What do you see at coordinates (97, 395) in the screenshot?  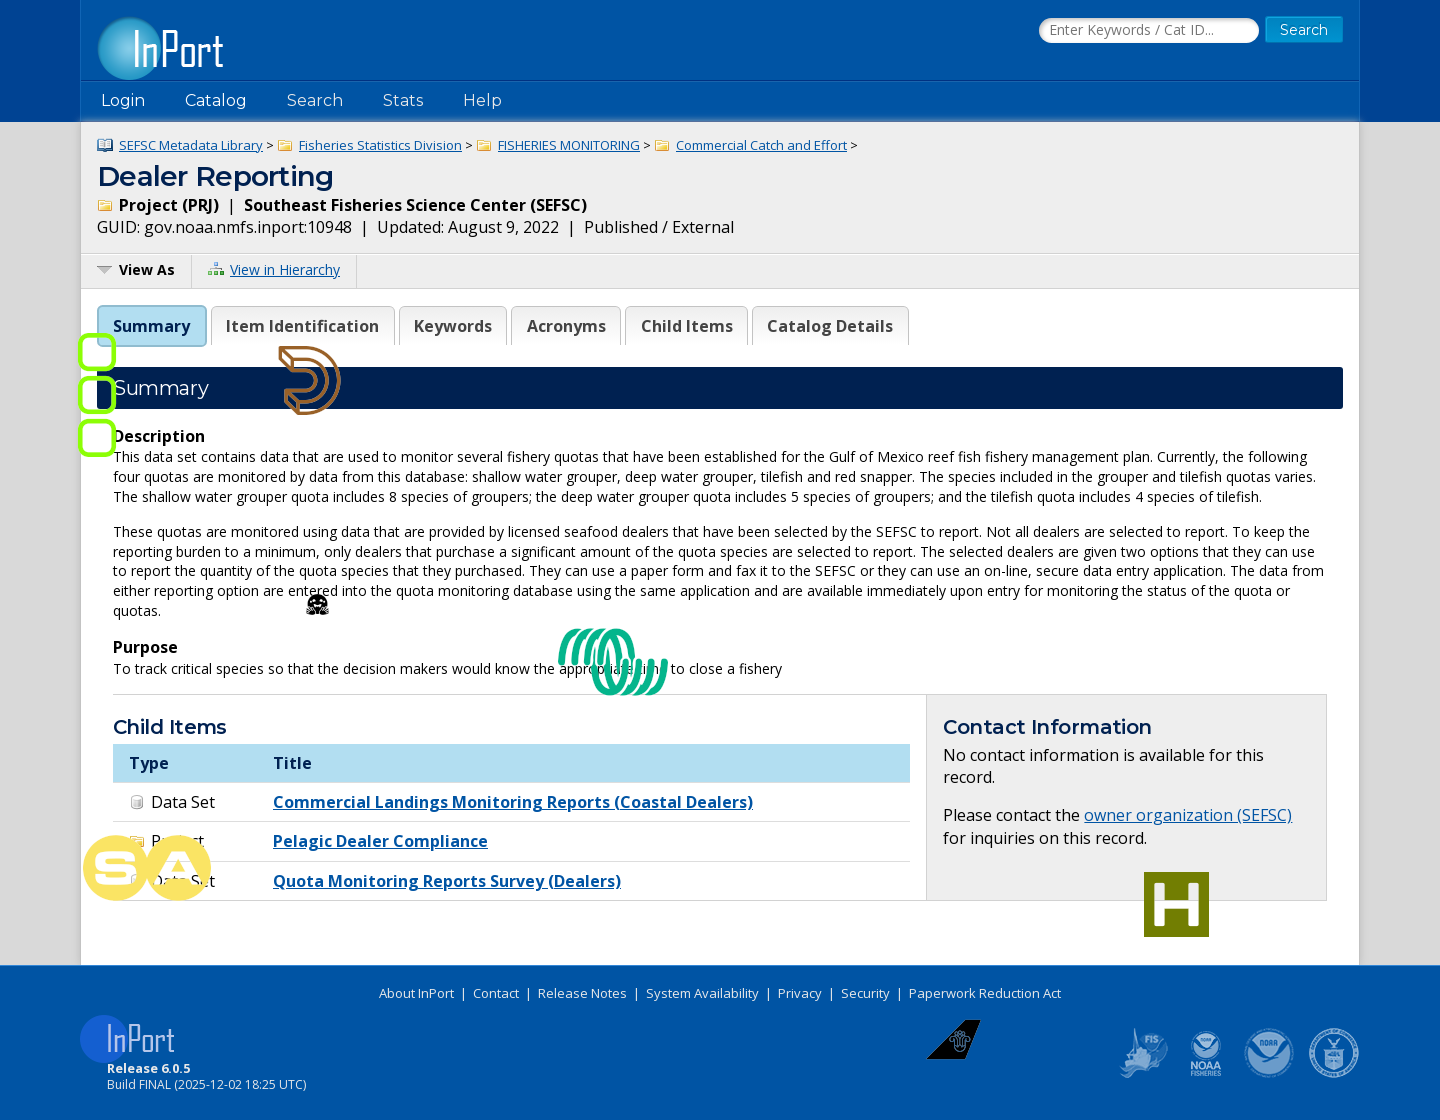 I see `blackmagic design company logo` at bounding box center [97, 395].